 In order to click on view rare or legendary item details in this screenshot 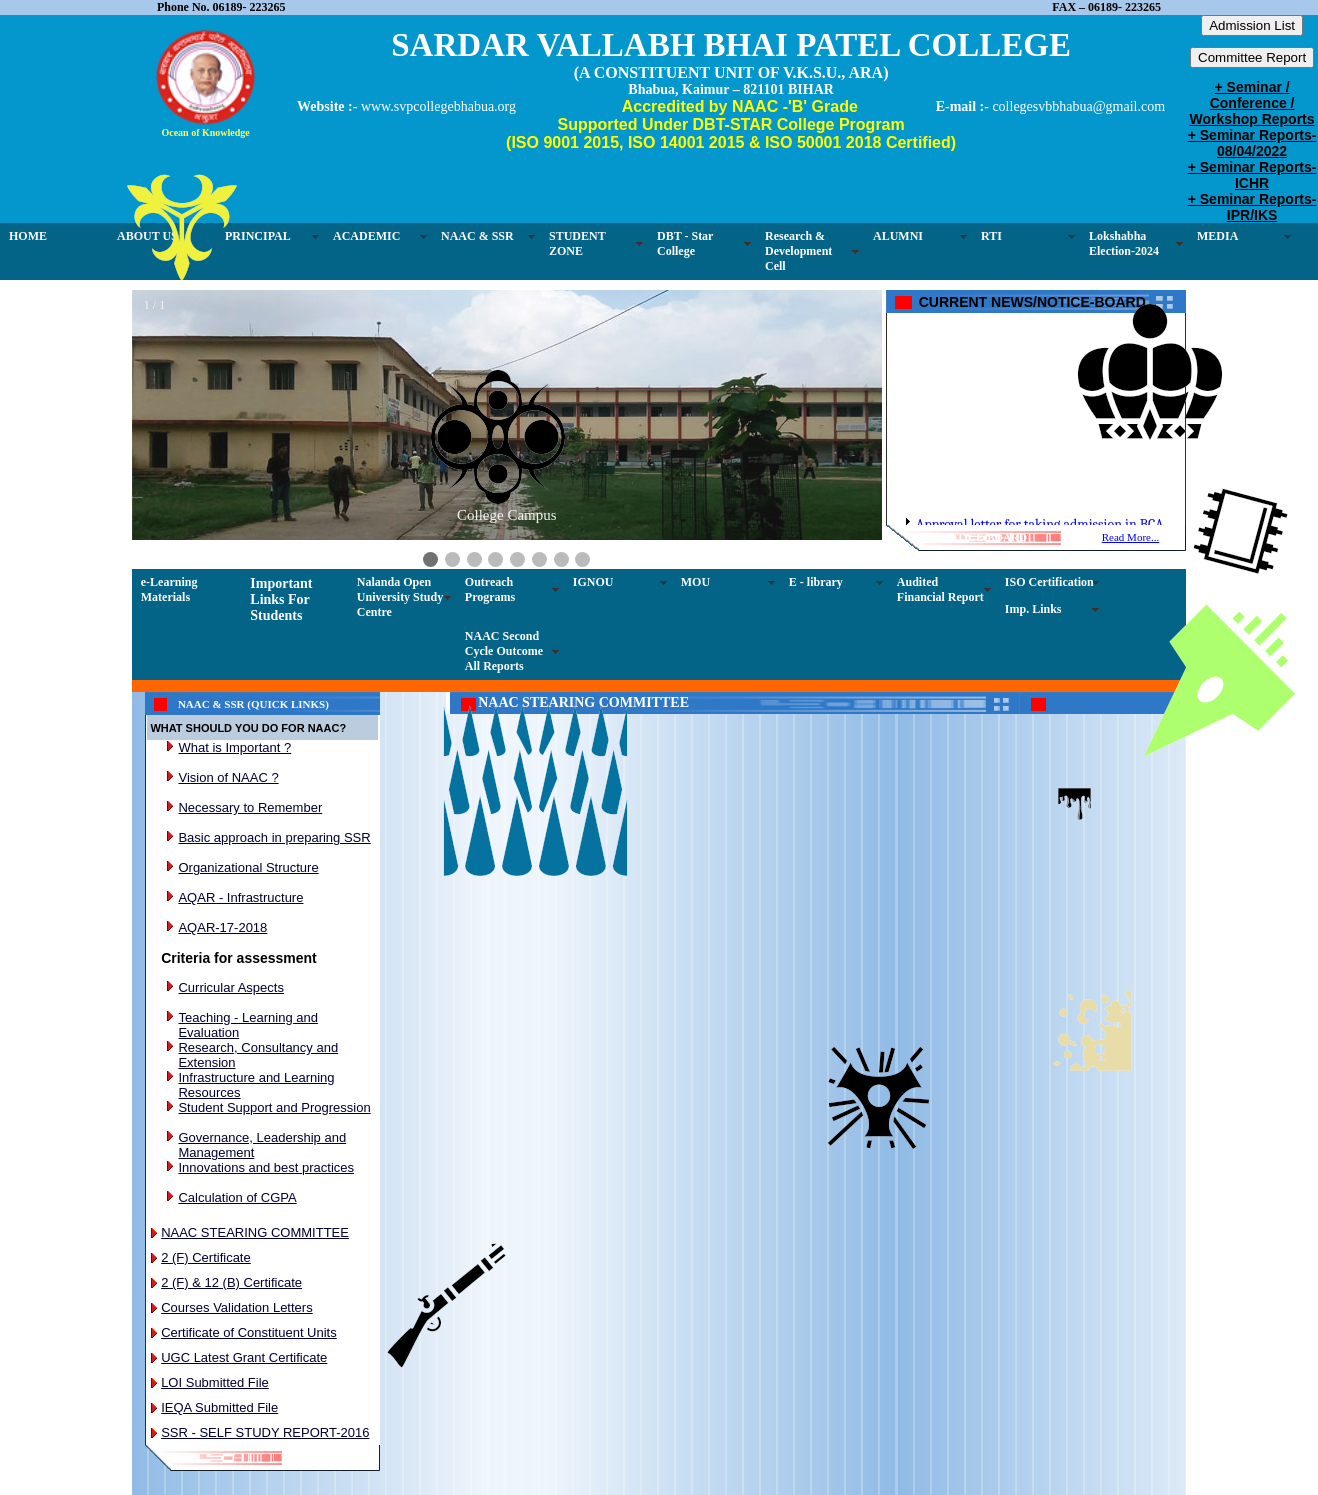, I will do `click(879, 1098)`.